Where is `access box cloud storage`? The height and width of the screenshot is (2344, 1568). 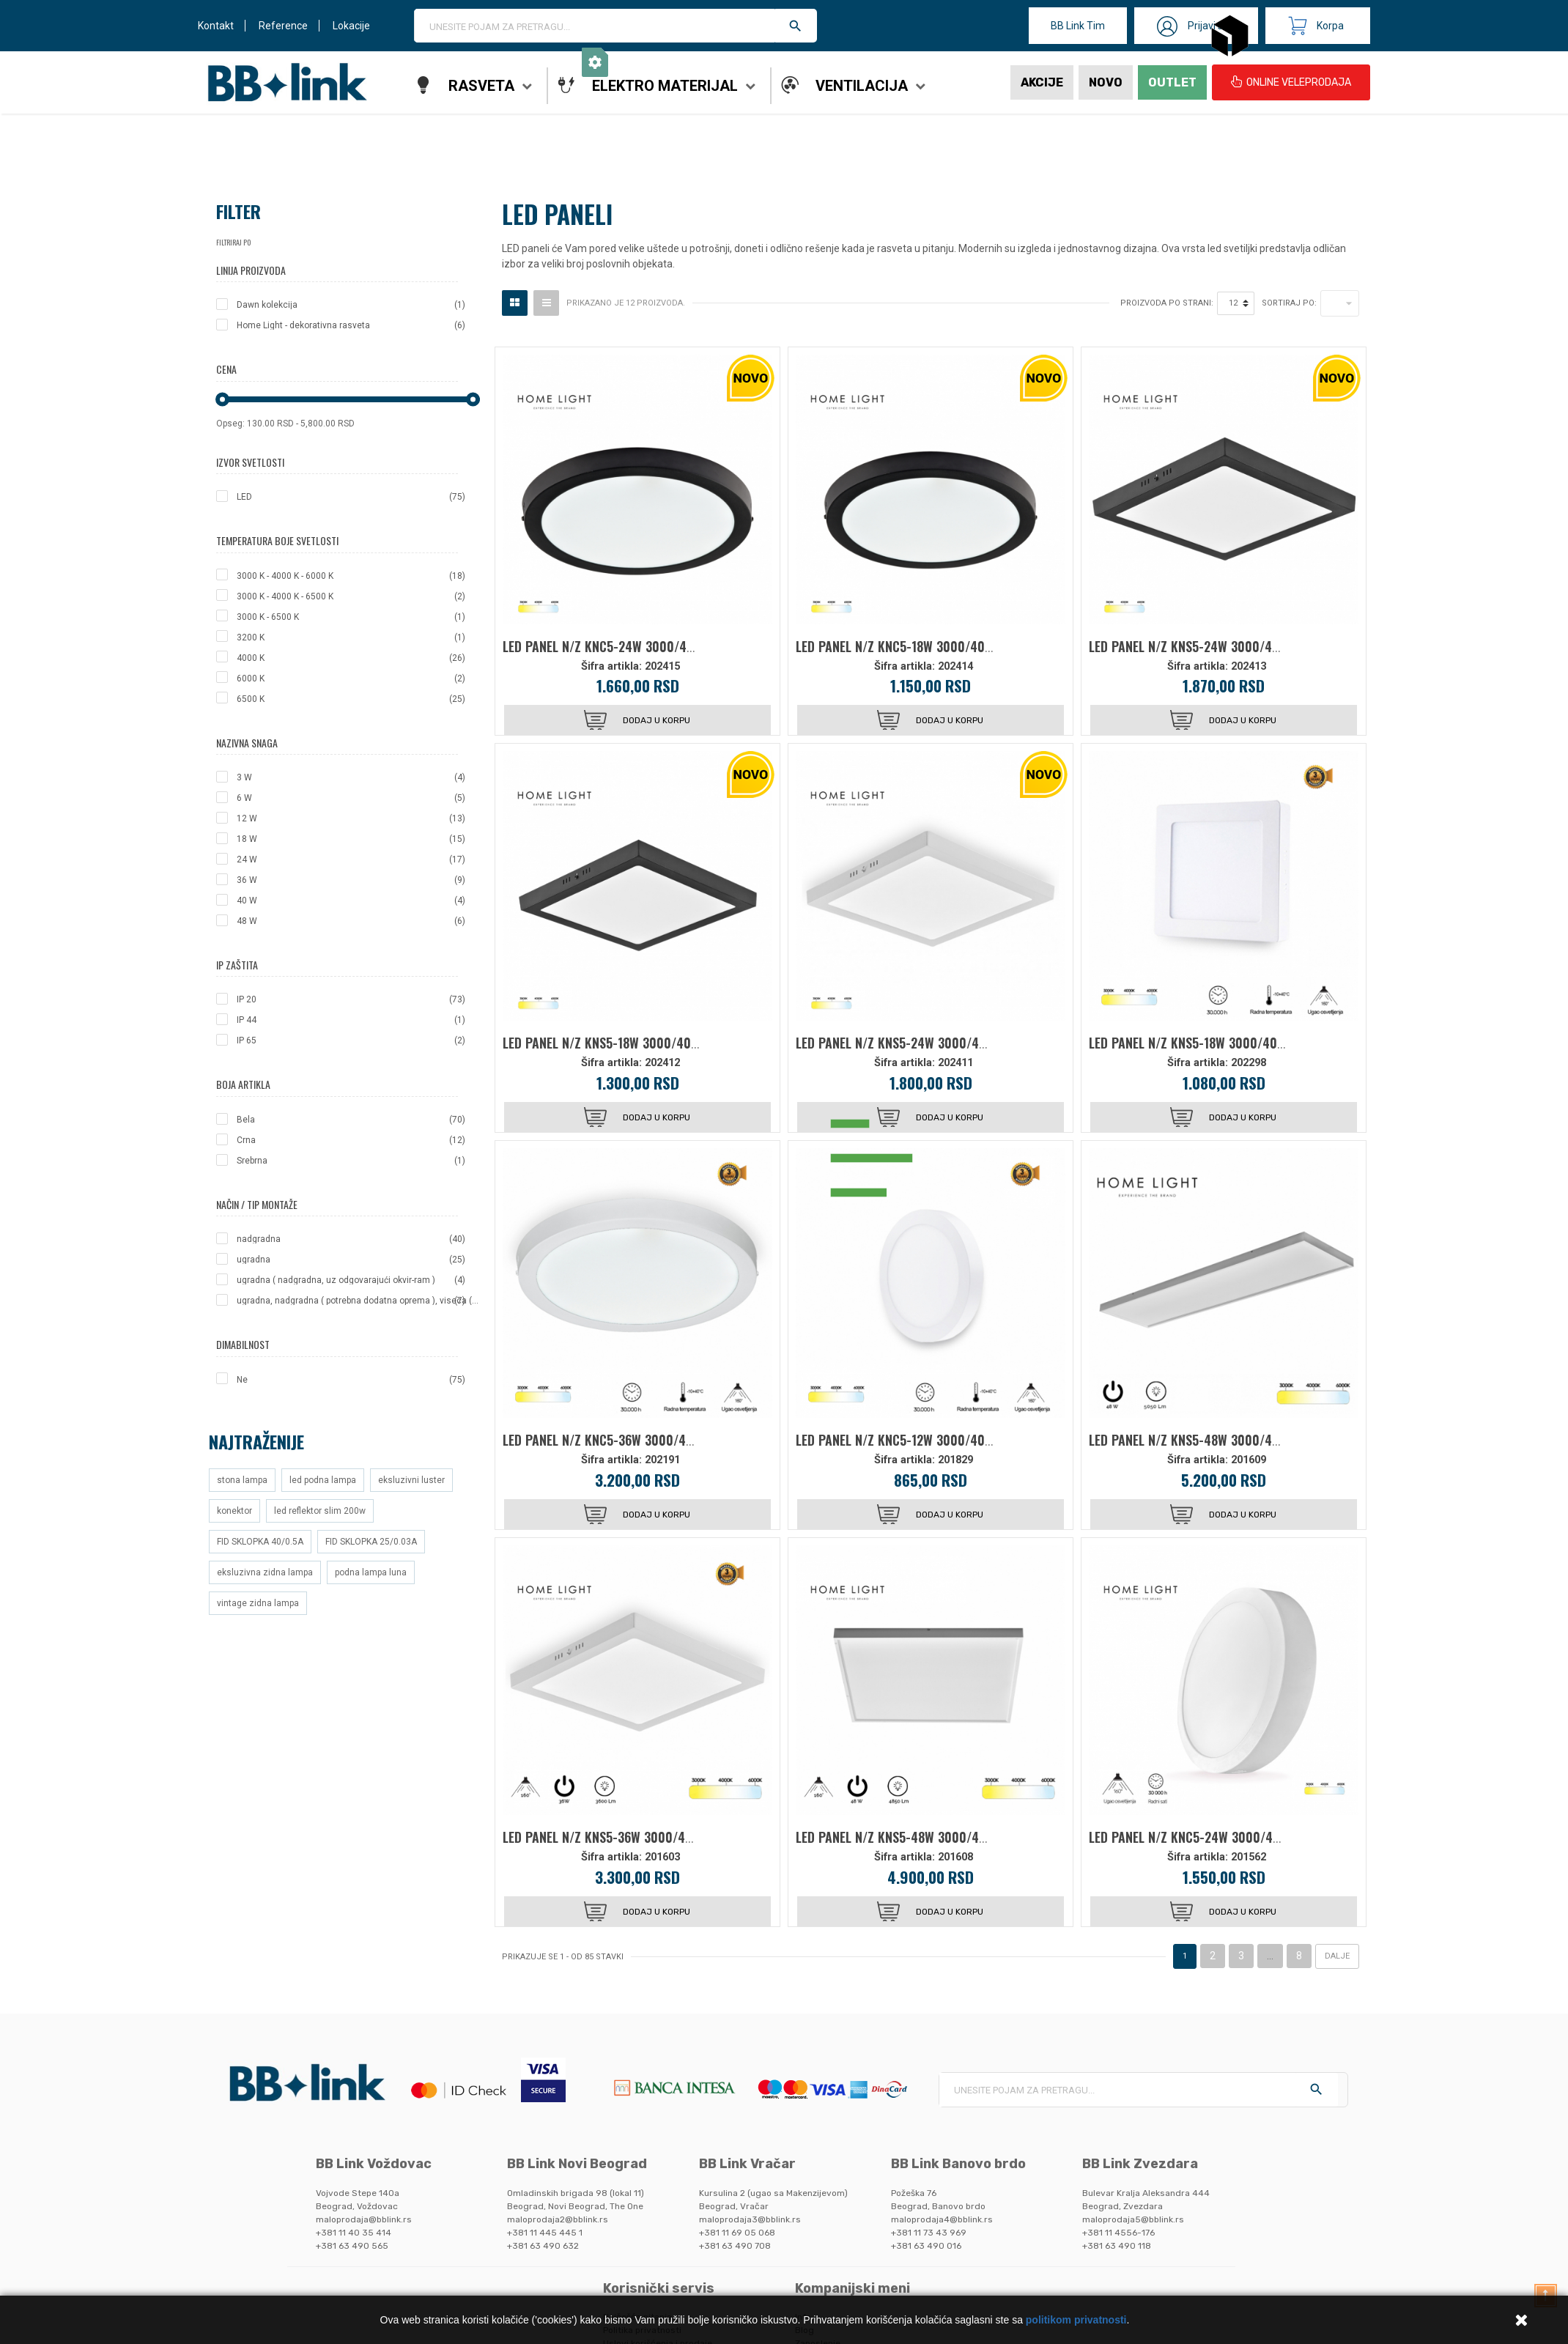 access box cloud storage is located at coordinates (1229, 36).